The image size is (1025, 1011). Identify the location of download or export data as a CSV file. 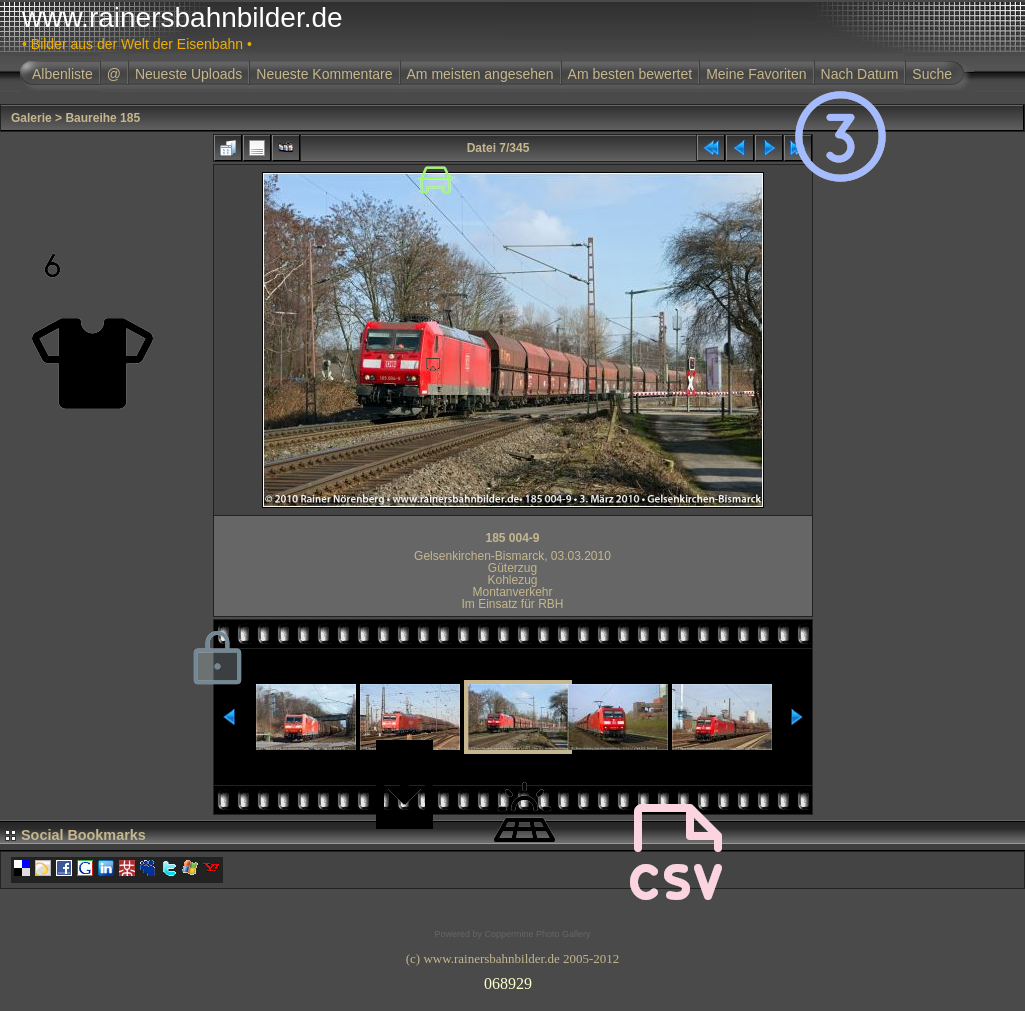
(678, 856).